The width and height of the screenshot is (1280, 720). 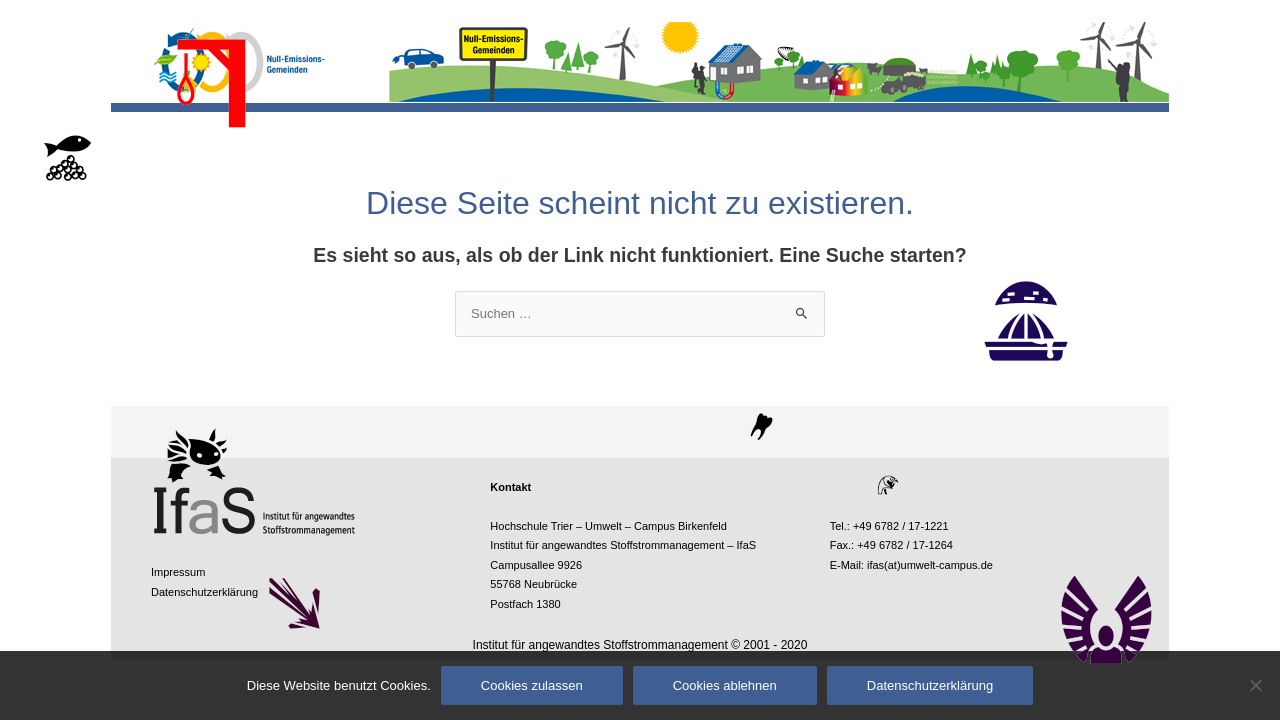 I want to click on select angel or celestial character class, so click(x=1106, y=619).